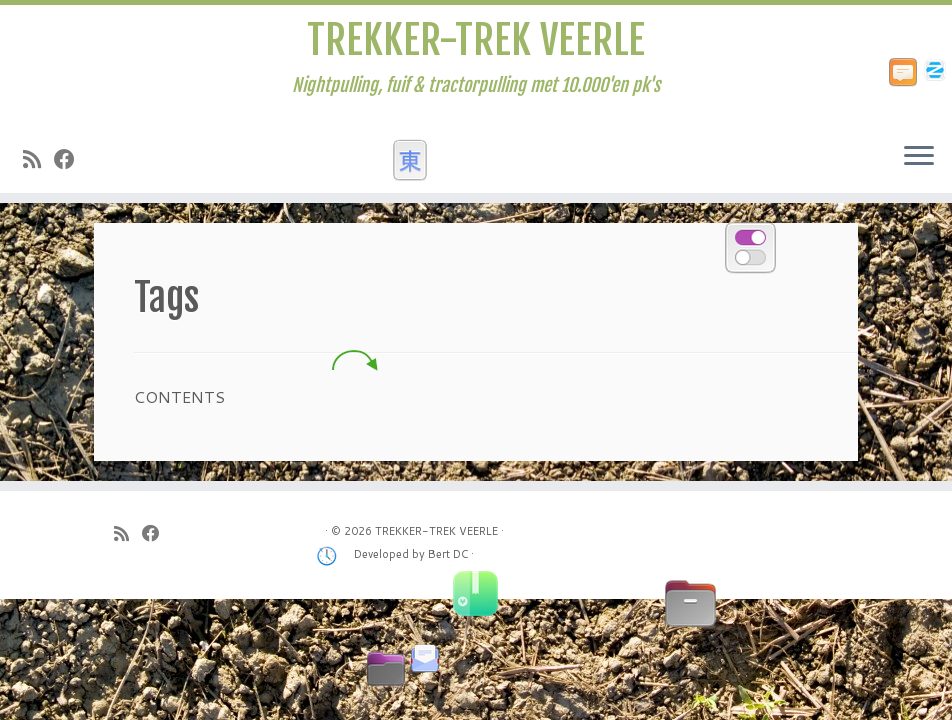 This screenshot has width=952, height=720. What do you see at coordinates (690, 603) in the screenshot?
I see `open the file manager application` at bounding box center [690, 603].